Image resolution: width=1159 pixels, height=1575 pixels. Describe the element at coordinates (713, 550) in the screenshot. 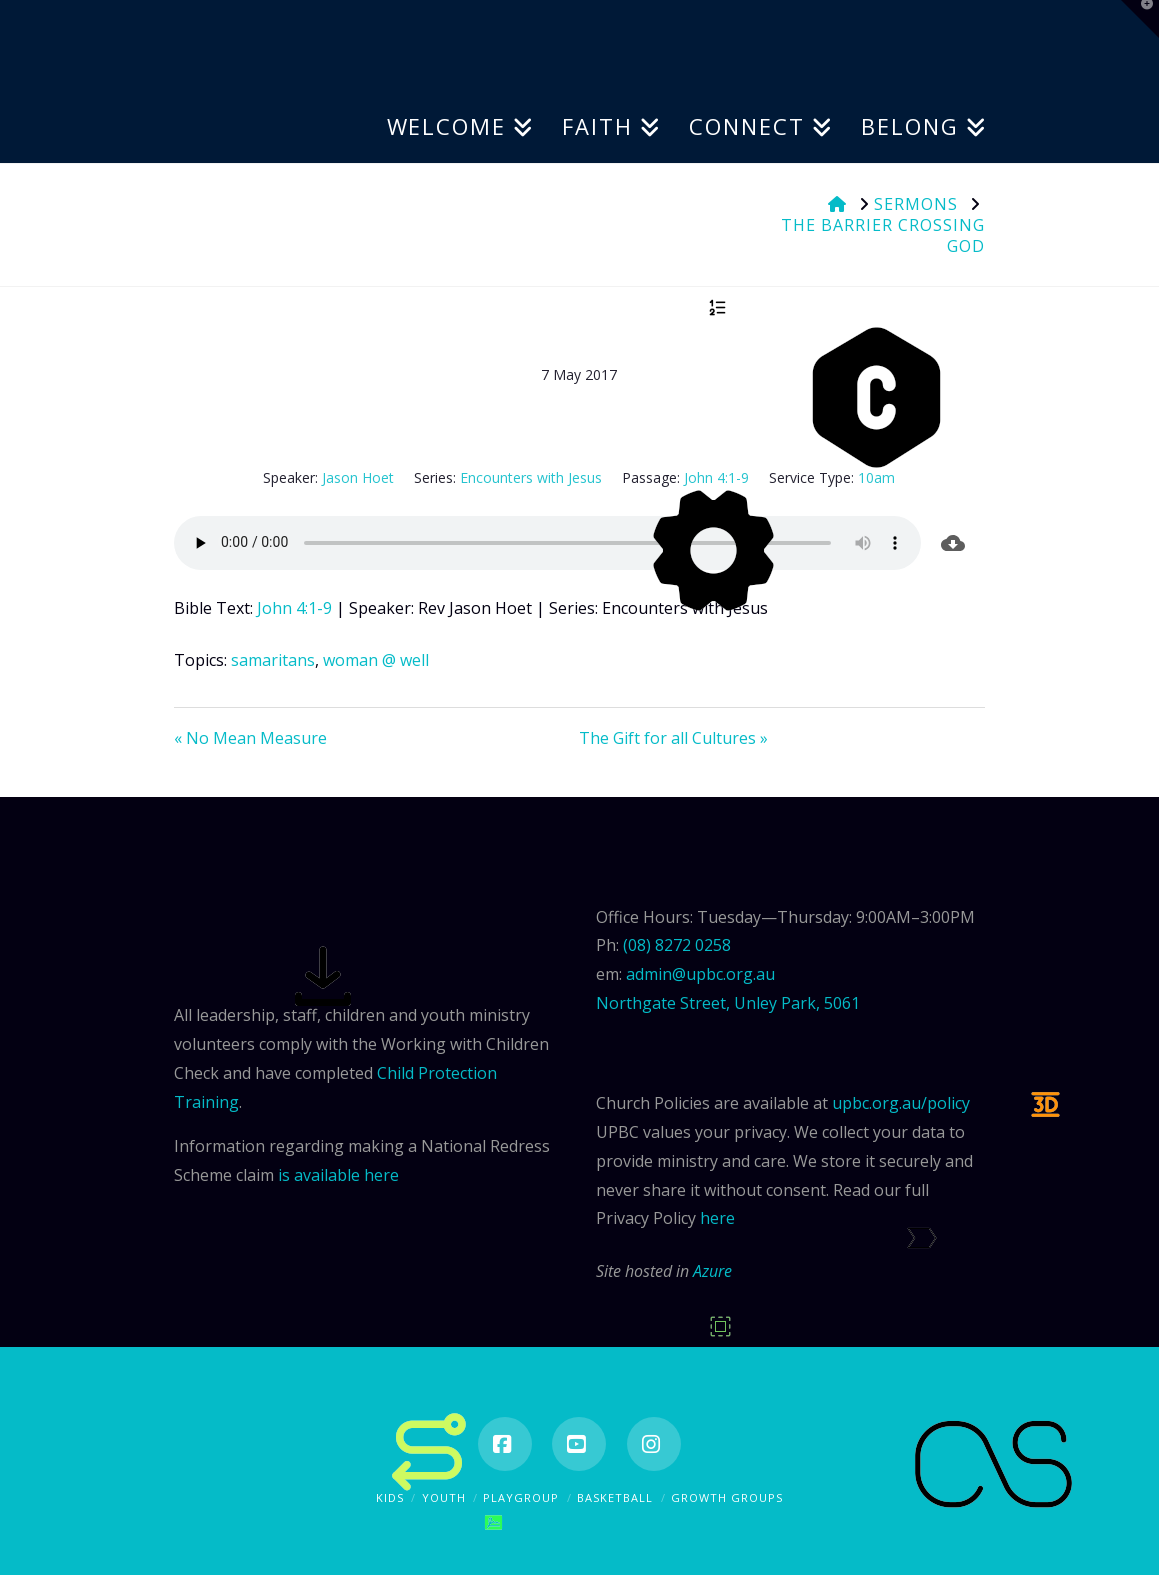

I see `open settings` at that location.